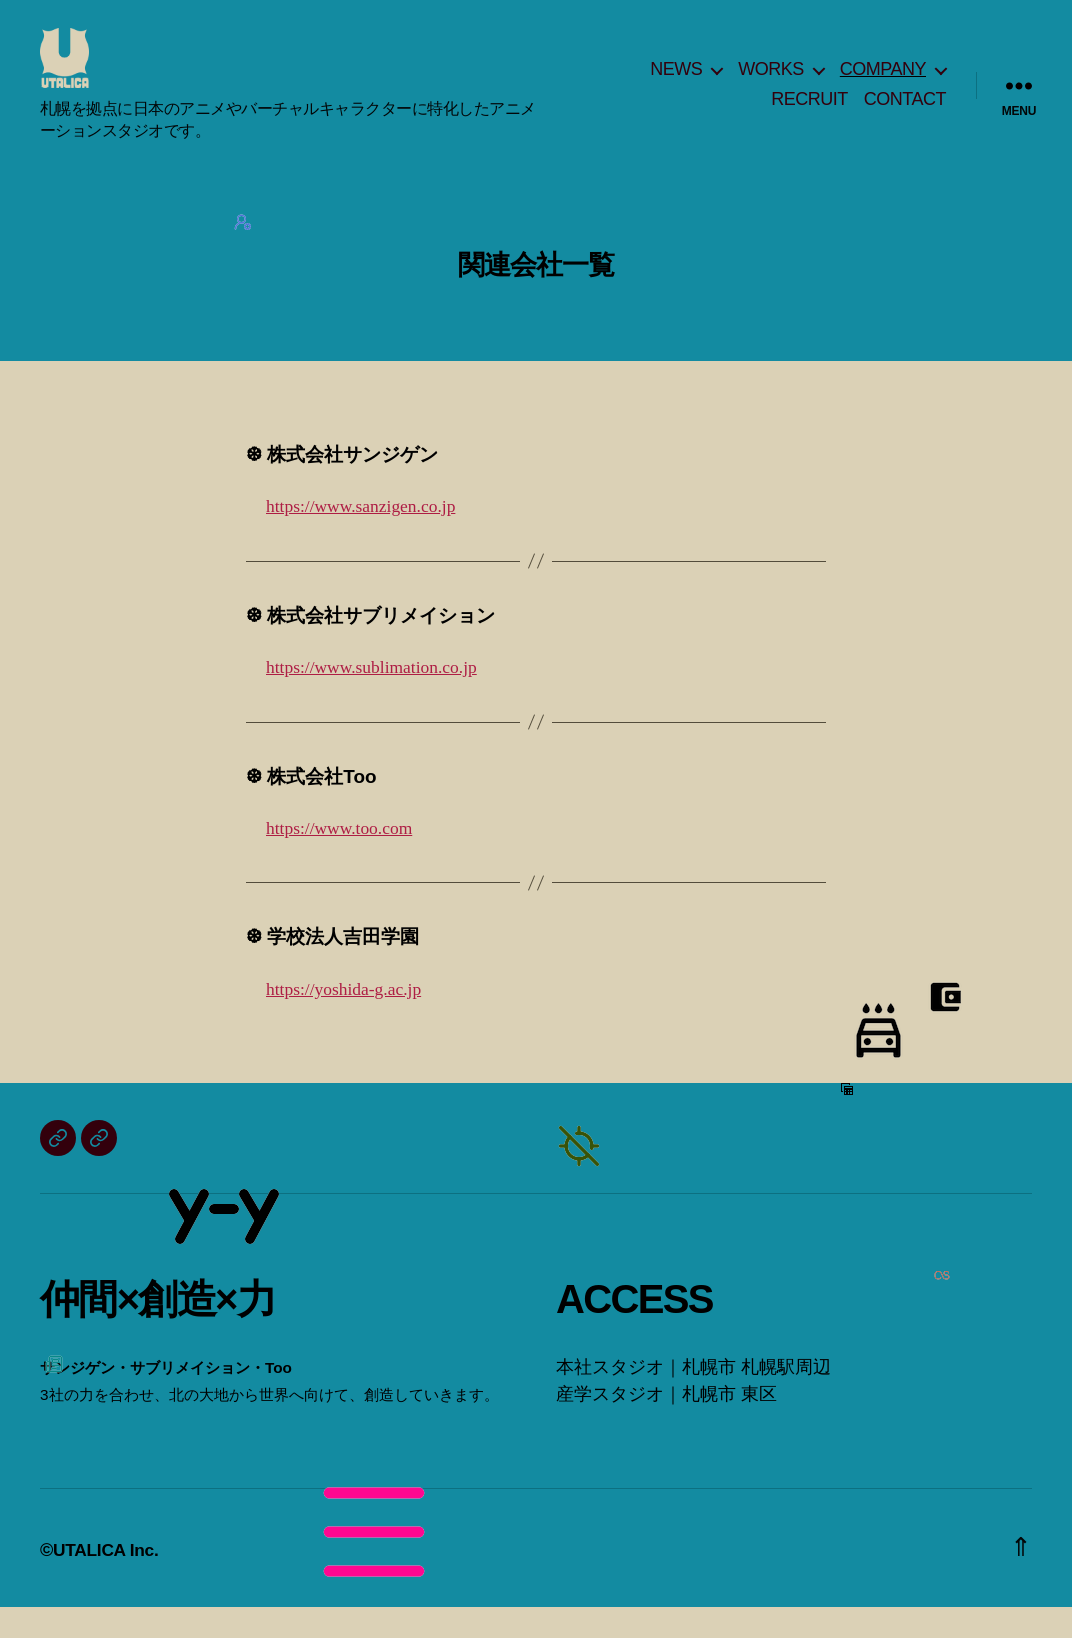 The width and height of the screenshot is (1072, 1638). What do you see at coordinates (847, 1089) in the screenshot?
I see `switch to table or grid view` at bounding box center [847, 1089].